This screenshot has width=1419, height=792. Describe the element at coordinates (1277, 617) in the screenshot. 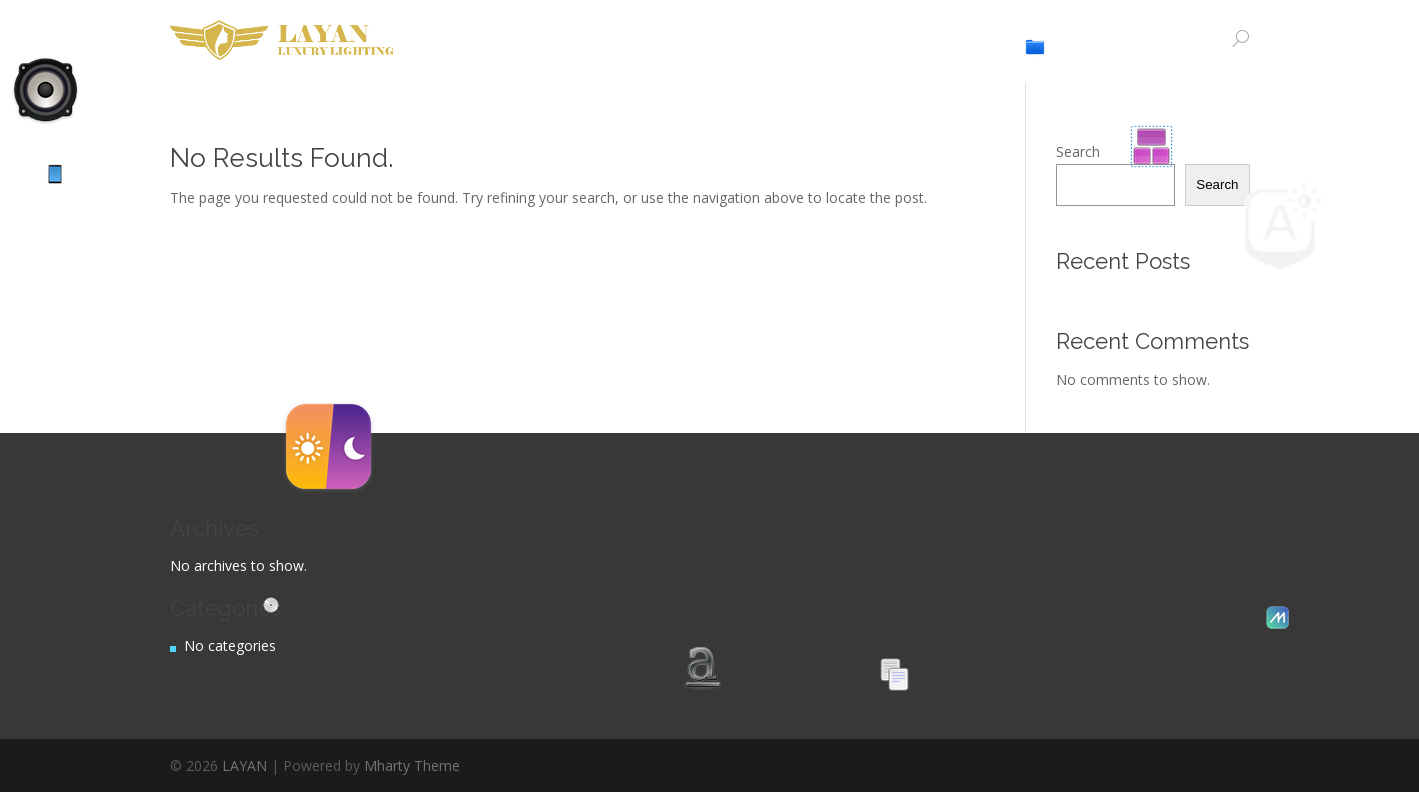

I see `open the maxint app` at that location.